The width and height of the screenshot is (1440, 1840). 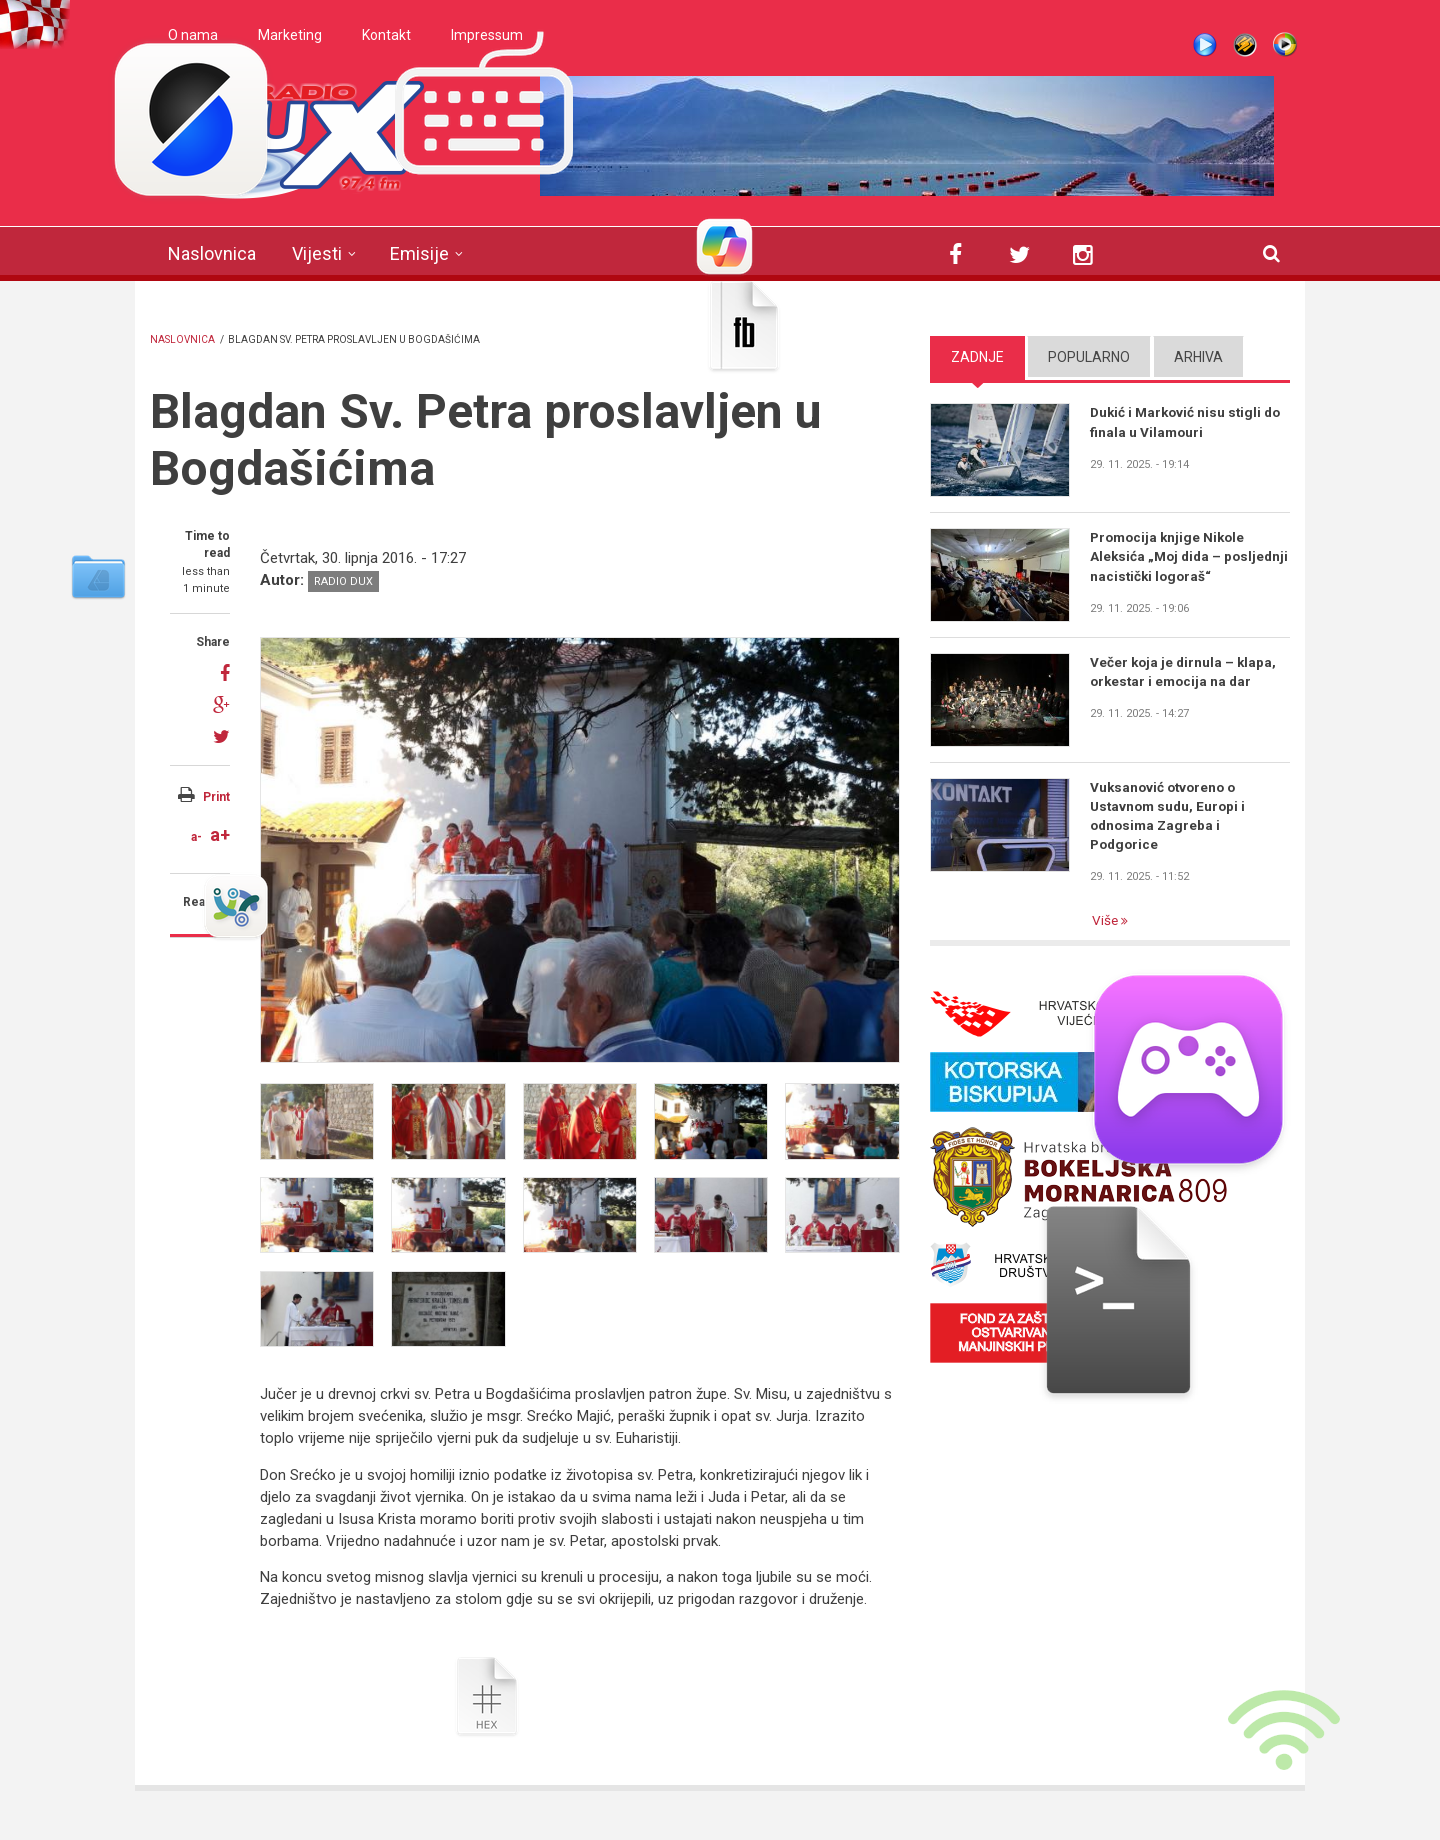 What do you see at coordinates (724, 246) in the screenshot?
I see `open Microsoft Copilot AI assistant` at bounding box center [724, 246].